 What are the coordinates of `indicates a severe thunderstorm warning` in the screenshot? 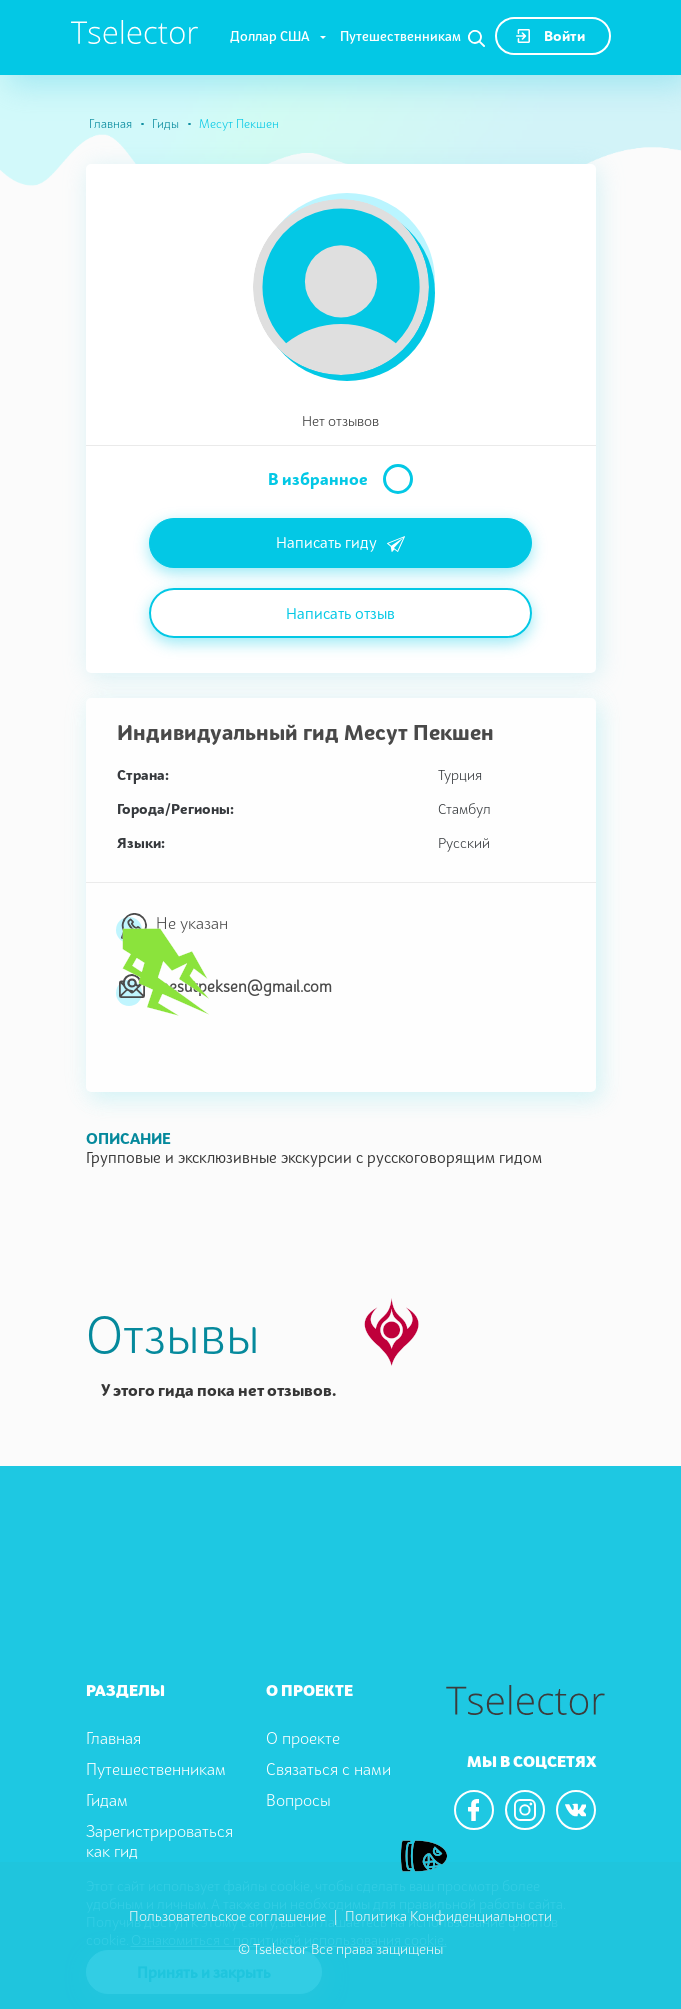 It's located at (165, 972).